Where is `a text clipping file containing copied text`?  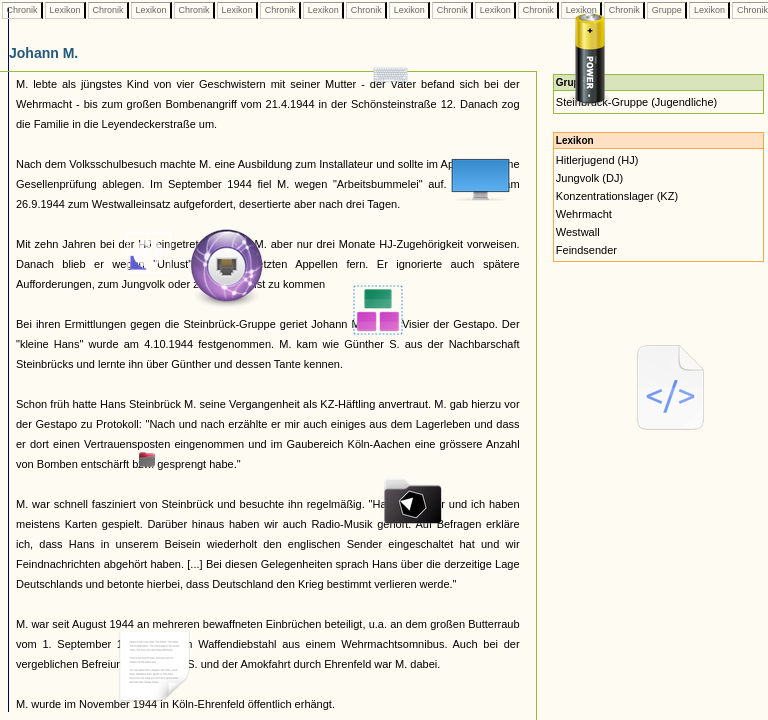 a text clipping file containing copied text is located at coordinates (154, 667).